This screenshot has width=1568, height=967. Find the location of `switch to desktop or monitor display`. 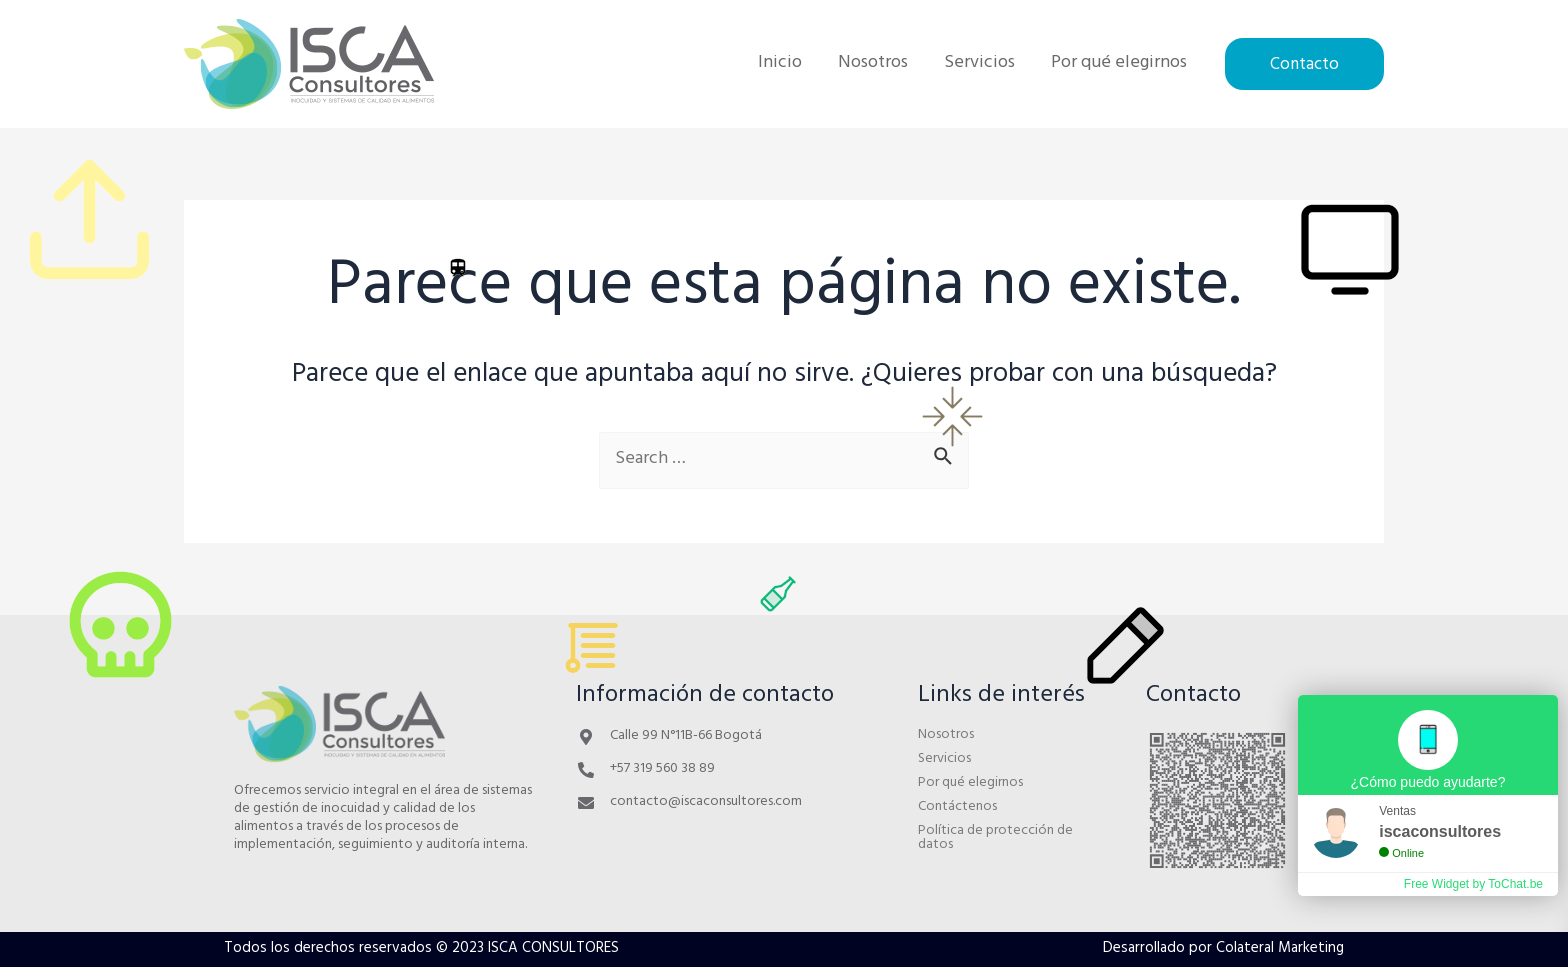

switch to desktop or monitor display is located at coordinates (1350, 246).